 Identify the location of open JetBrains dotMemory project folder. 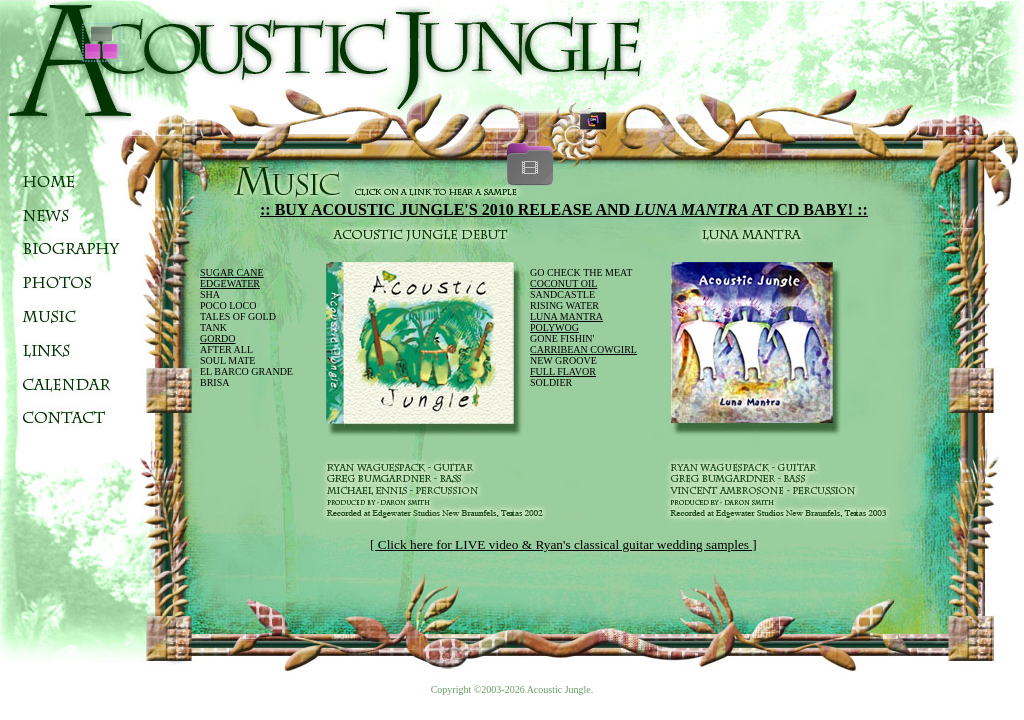
(593, 120).